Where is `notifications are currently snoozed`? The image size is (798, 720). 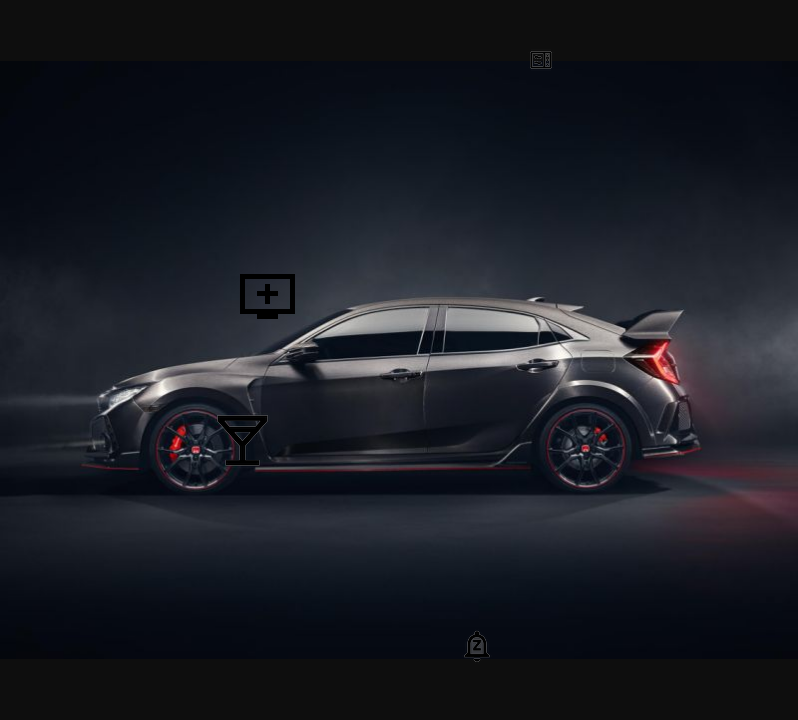
notifications are currently snoozed is located at coordinates (477, 646).